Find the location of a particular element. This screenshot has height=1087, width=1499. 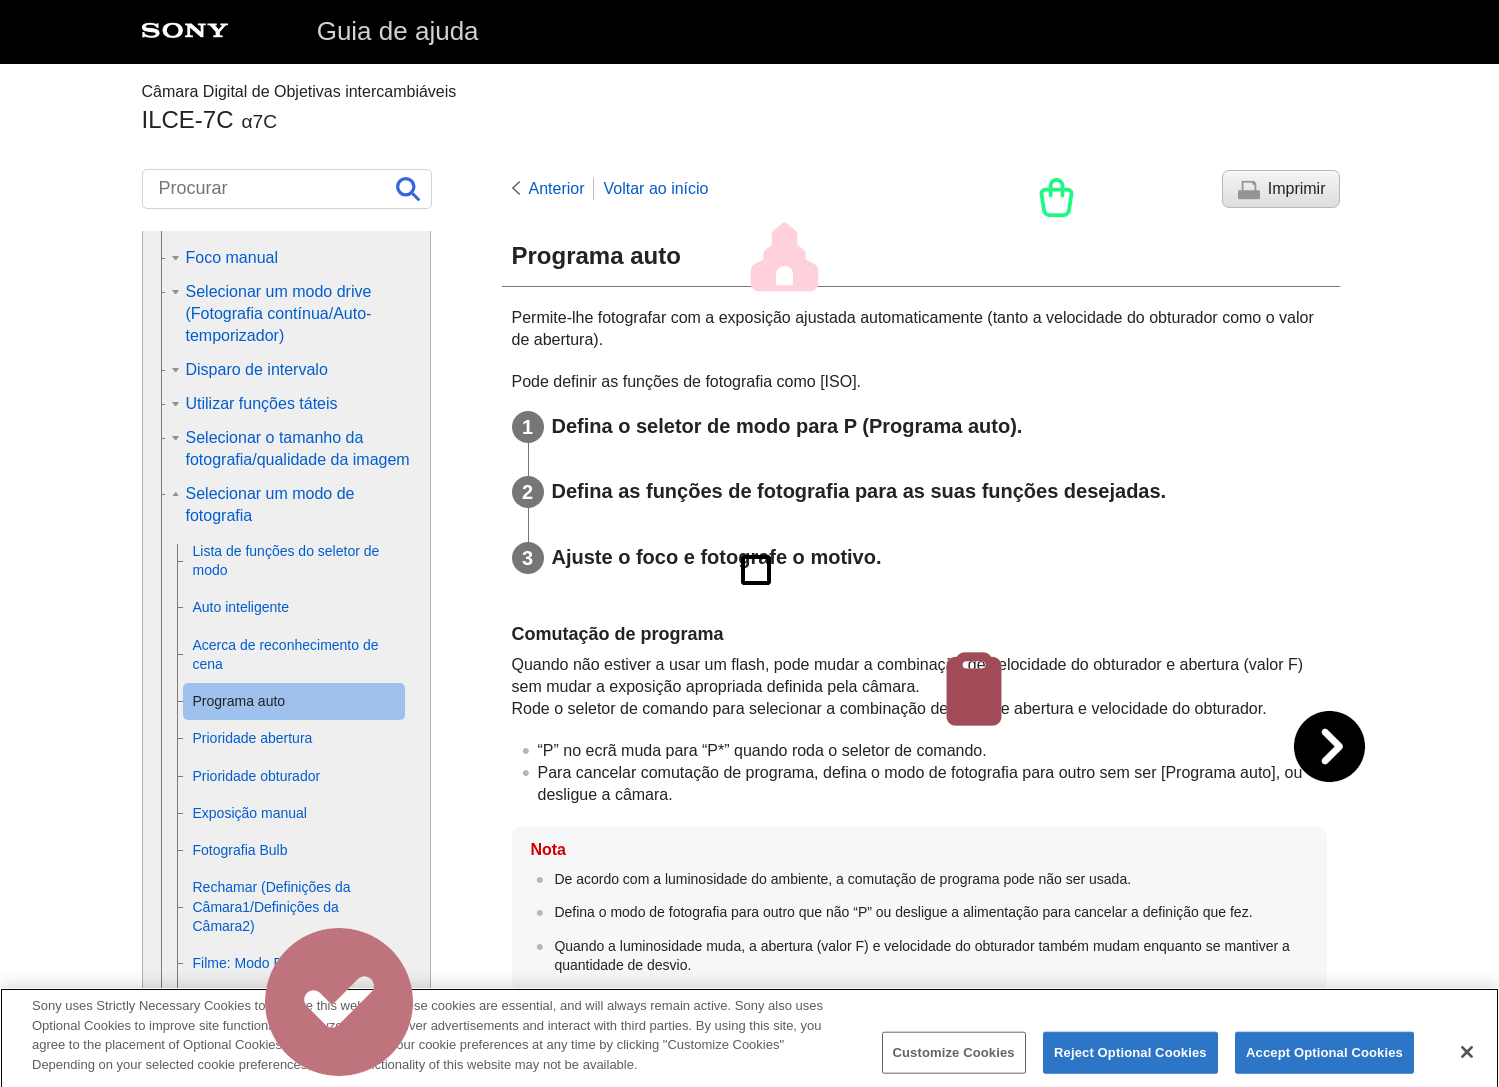

view your shopping bag is located at coordinates (1056, 197).